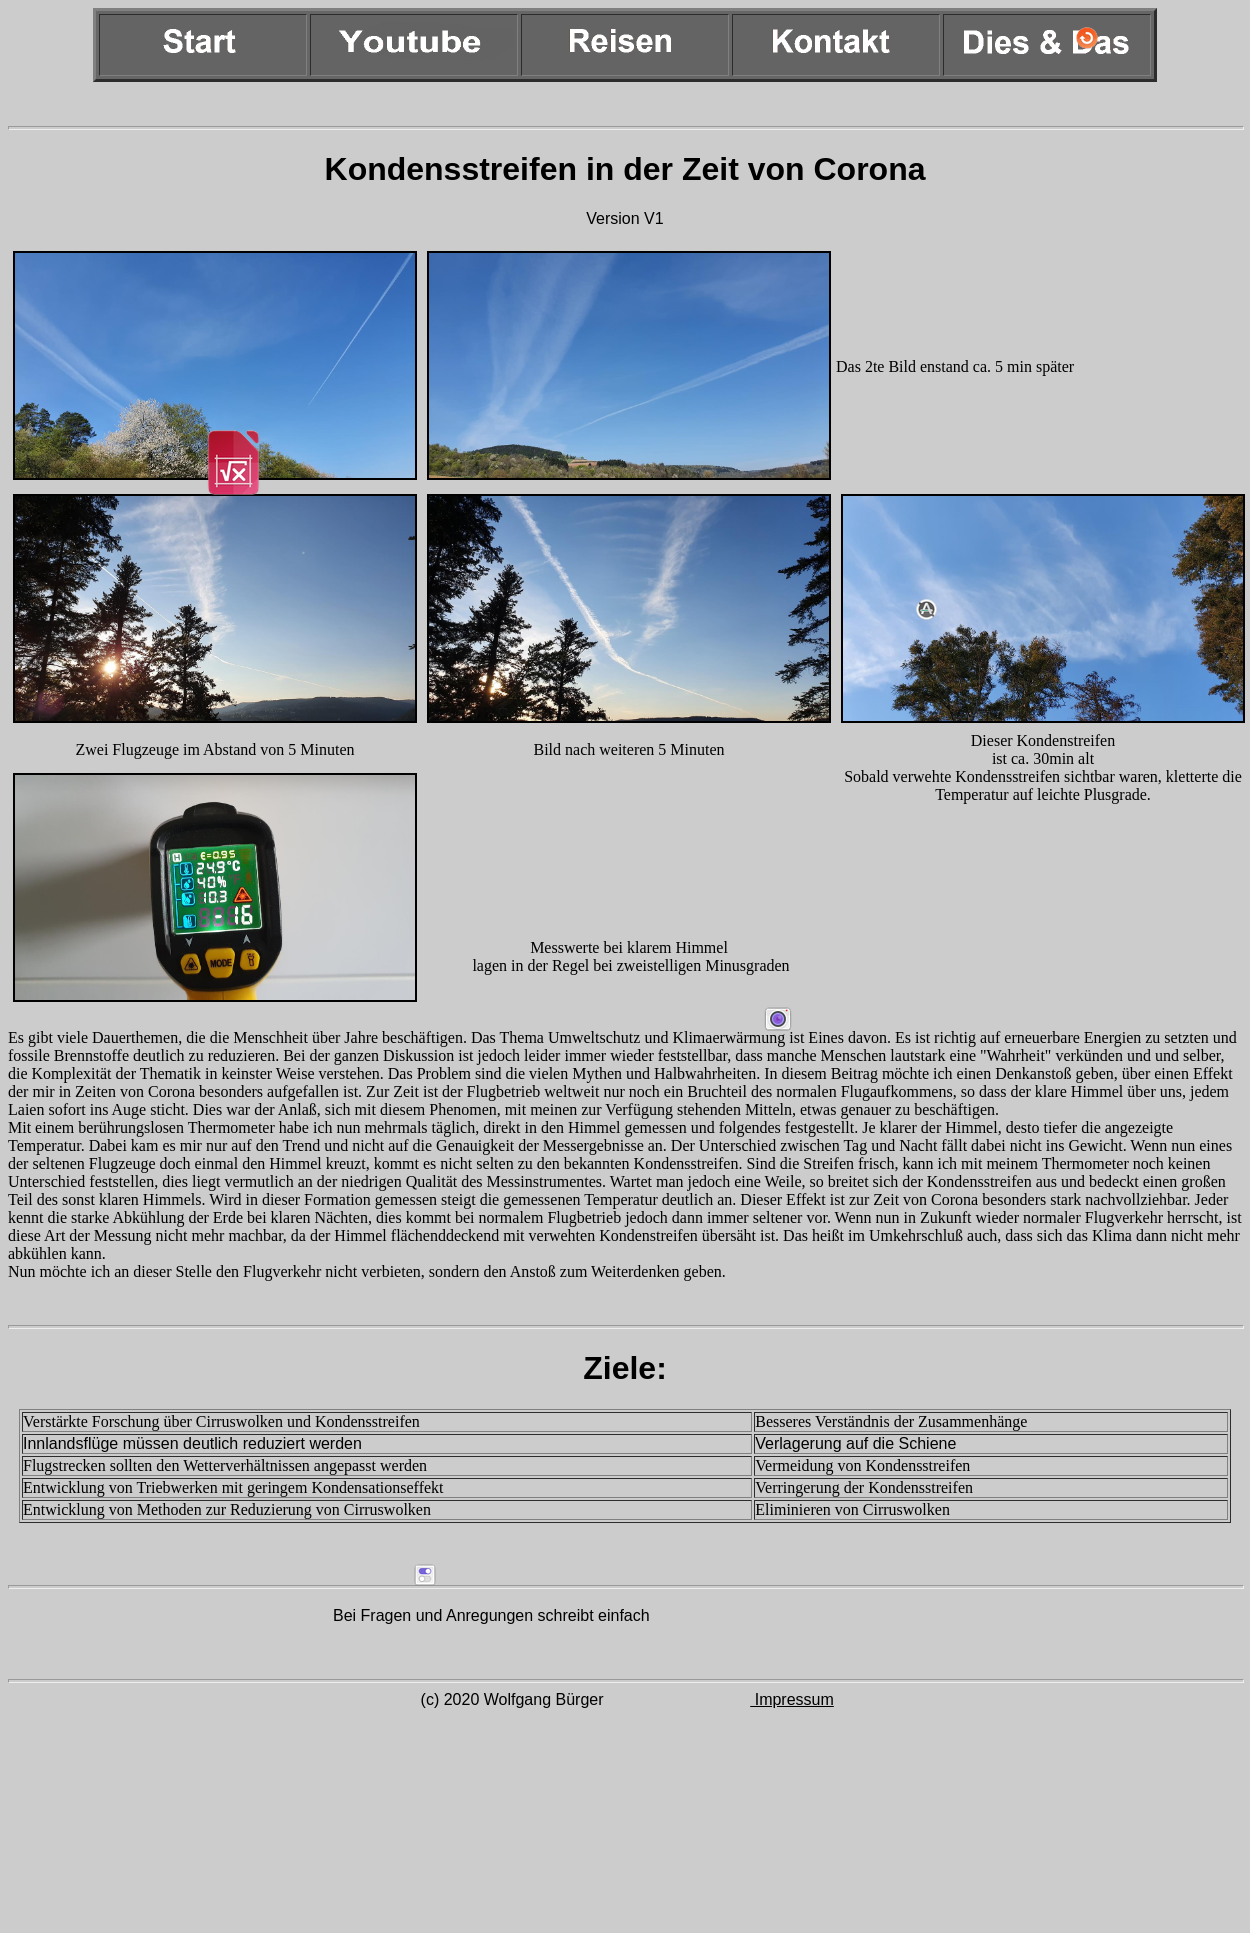 The width and height of the screenshot is (1250, 1933). Describe the element at coordinates (233, 462) in the screenshot. I see `open LibreOffice Math formula editor` at that location.